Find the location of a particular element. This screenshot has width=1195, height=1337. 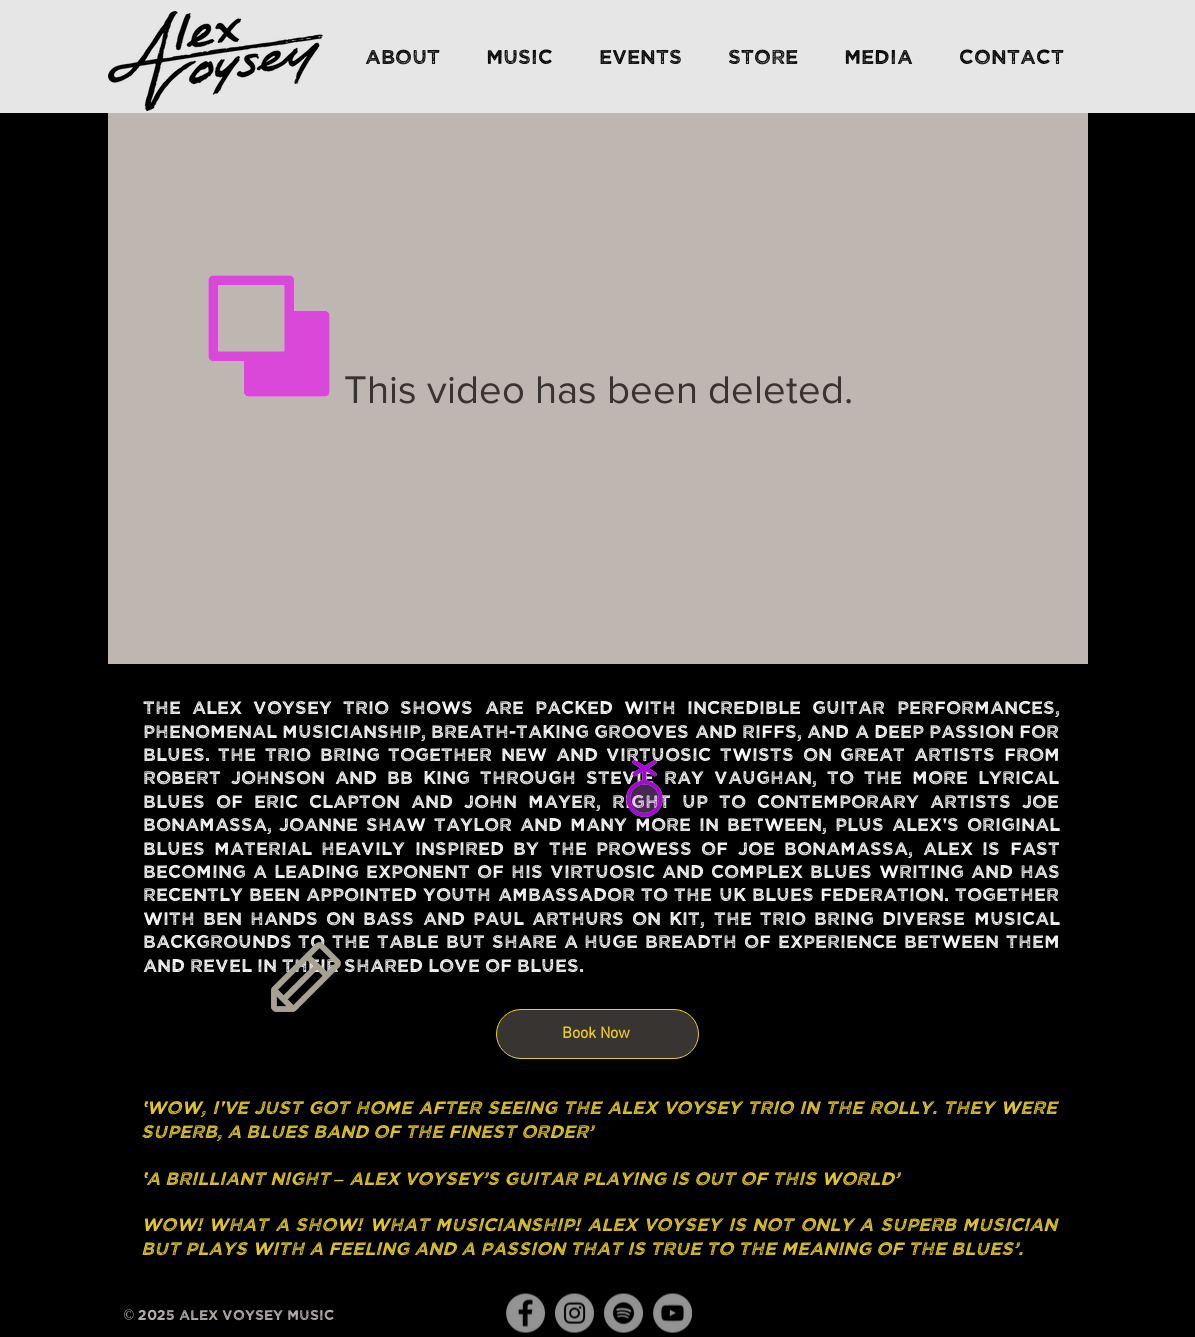

indicates nonbinary gender identity option is located at coordinates (644, 788).